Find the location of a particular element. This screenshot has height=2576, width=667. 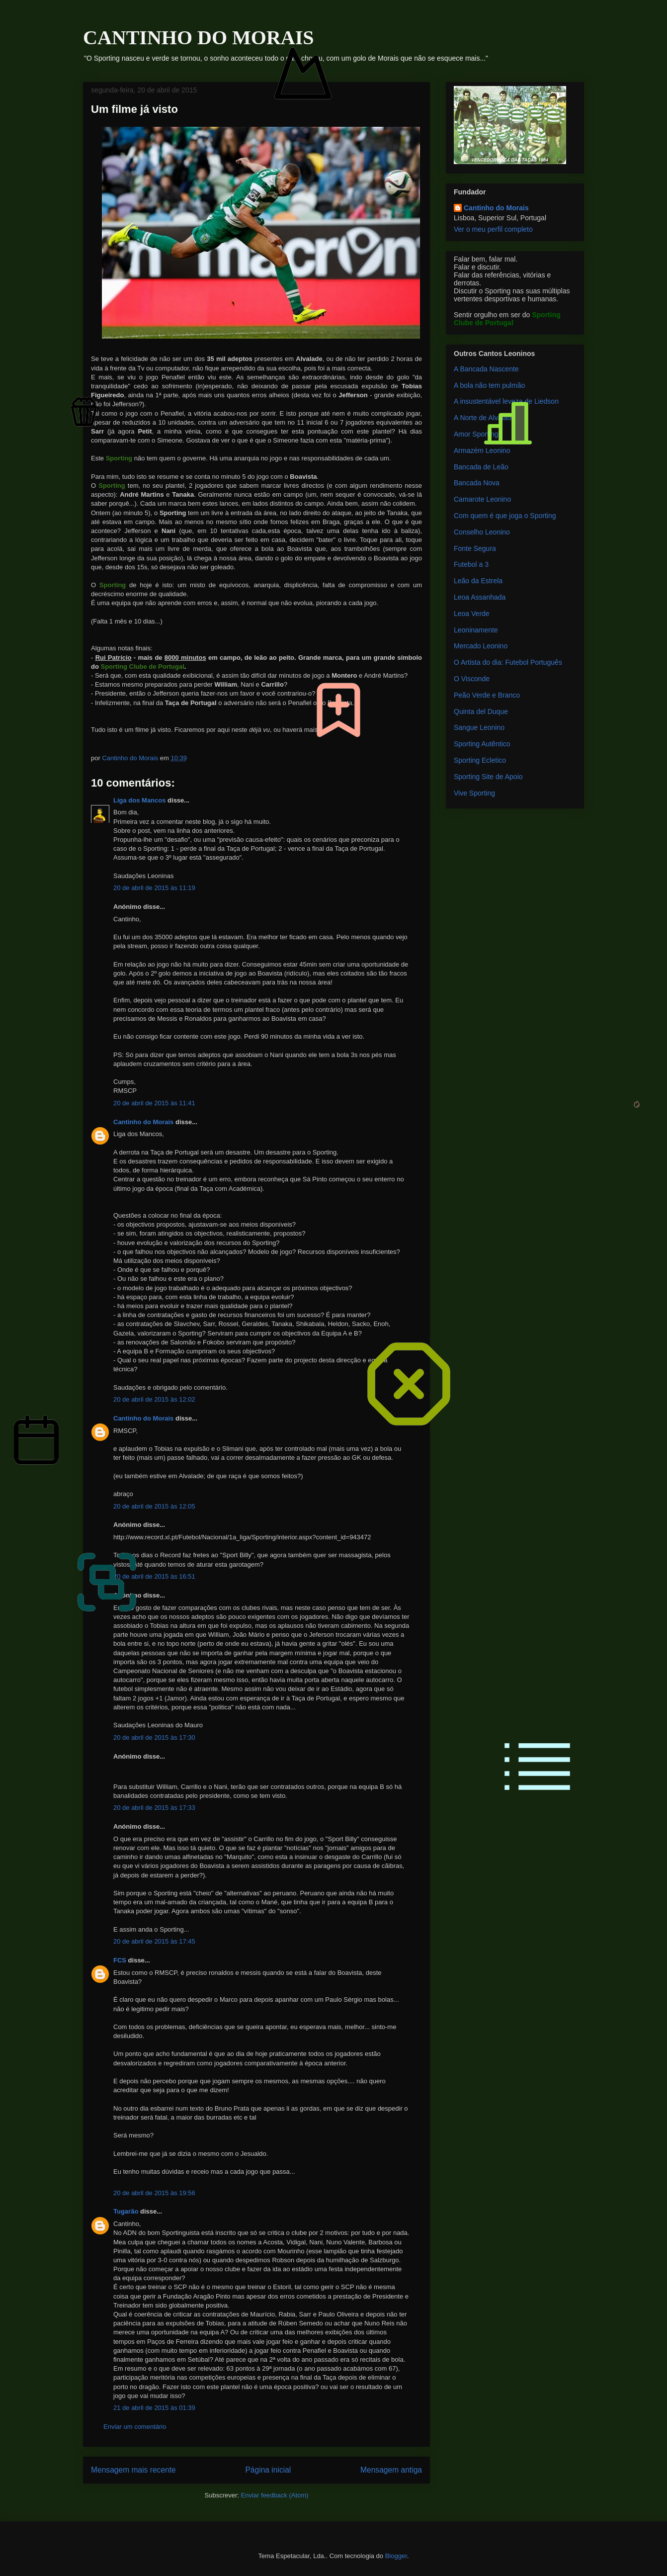

group selected objects together is located at coordinates (107, 1582).